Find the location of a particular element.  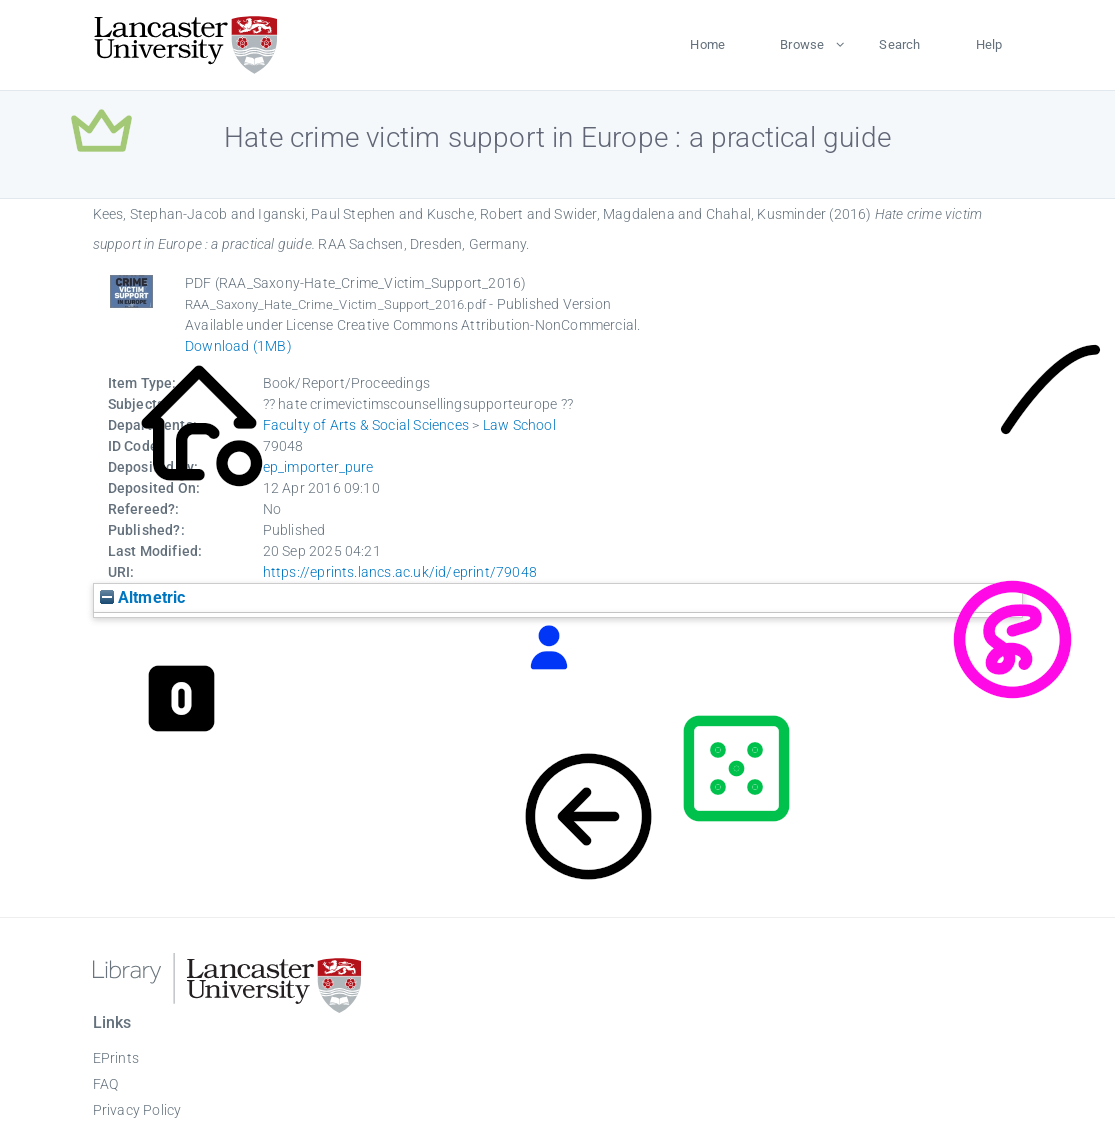

apply ease-out animation timing is located at coordinates (1050, 389).